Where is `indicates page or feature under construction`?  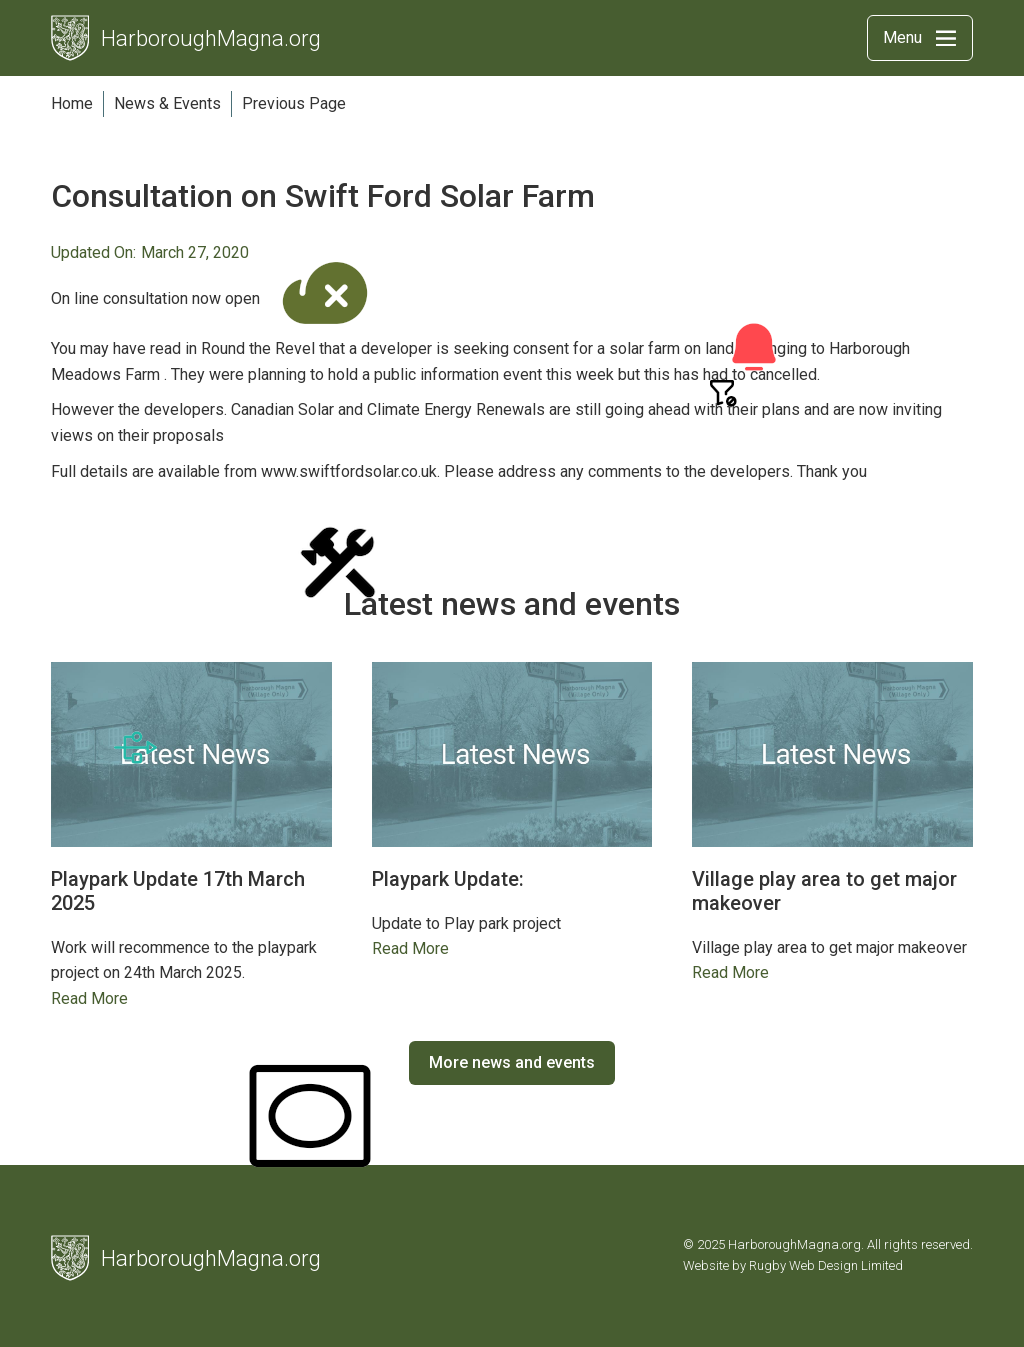
indicates page or feature under construction is located at coordinates (338, 564).